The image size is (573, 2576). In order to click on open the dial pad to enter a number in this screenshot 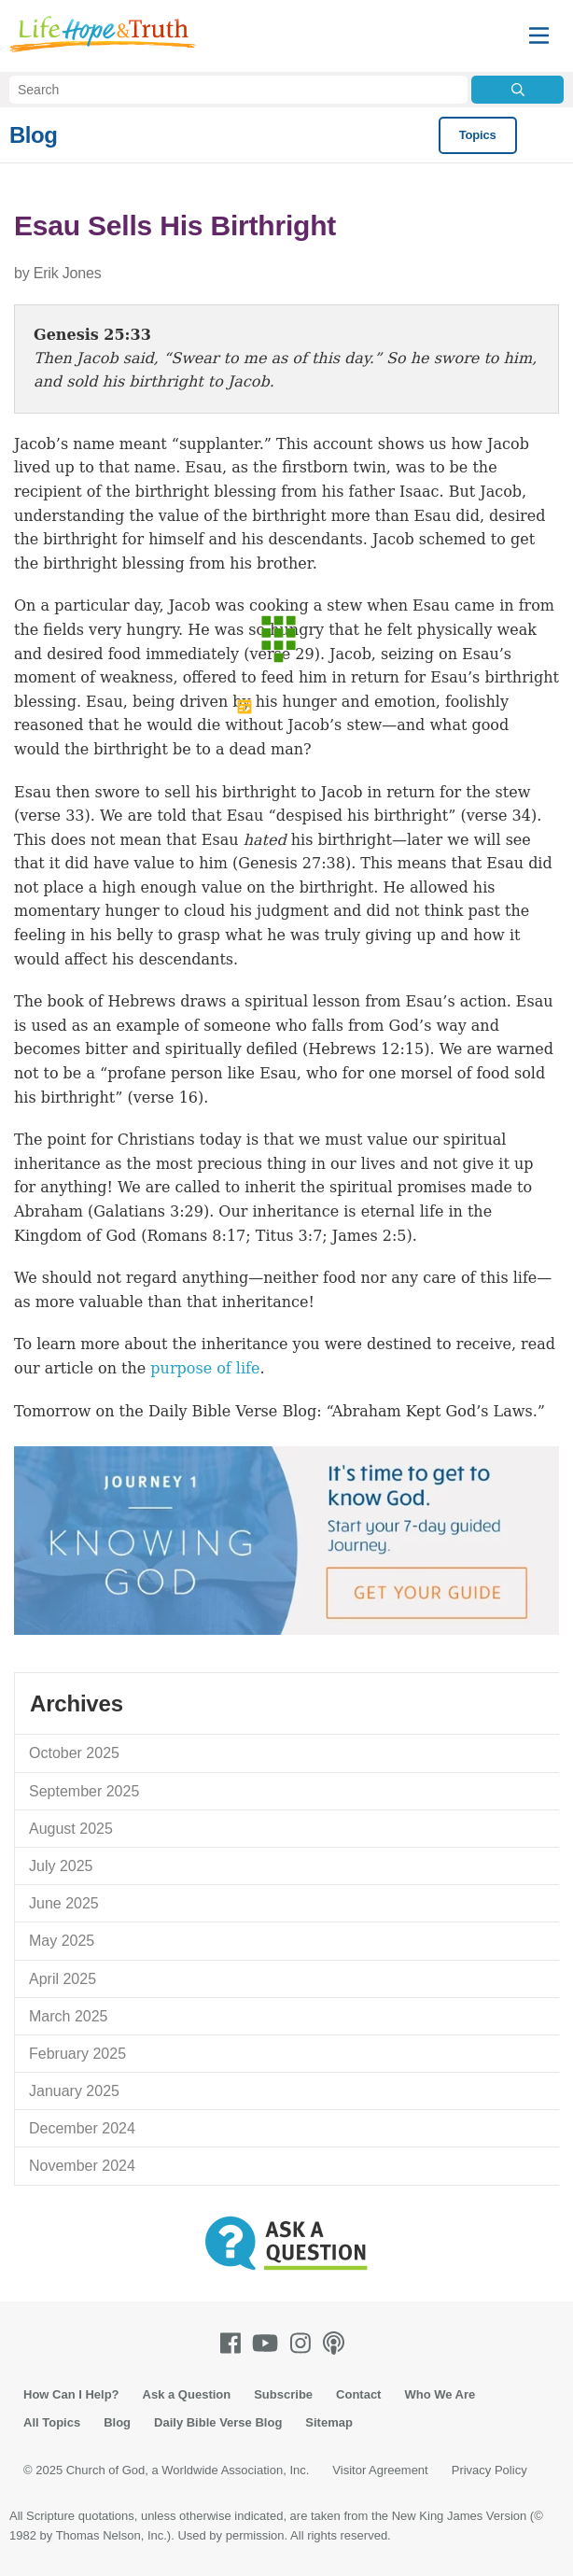, I will do `click(278, 639)`.